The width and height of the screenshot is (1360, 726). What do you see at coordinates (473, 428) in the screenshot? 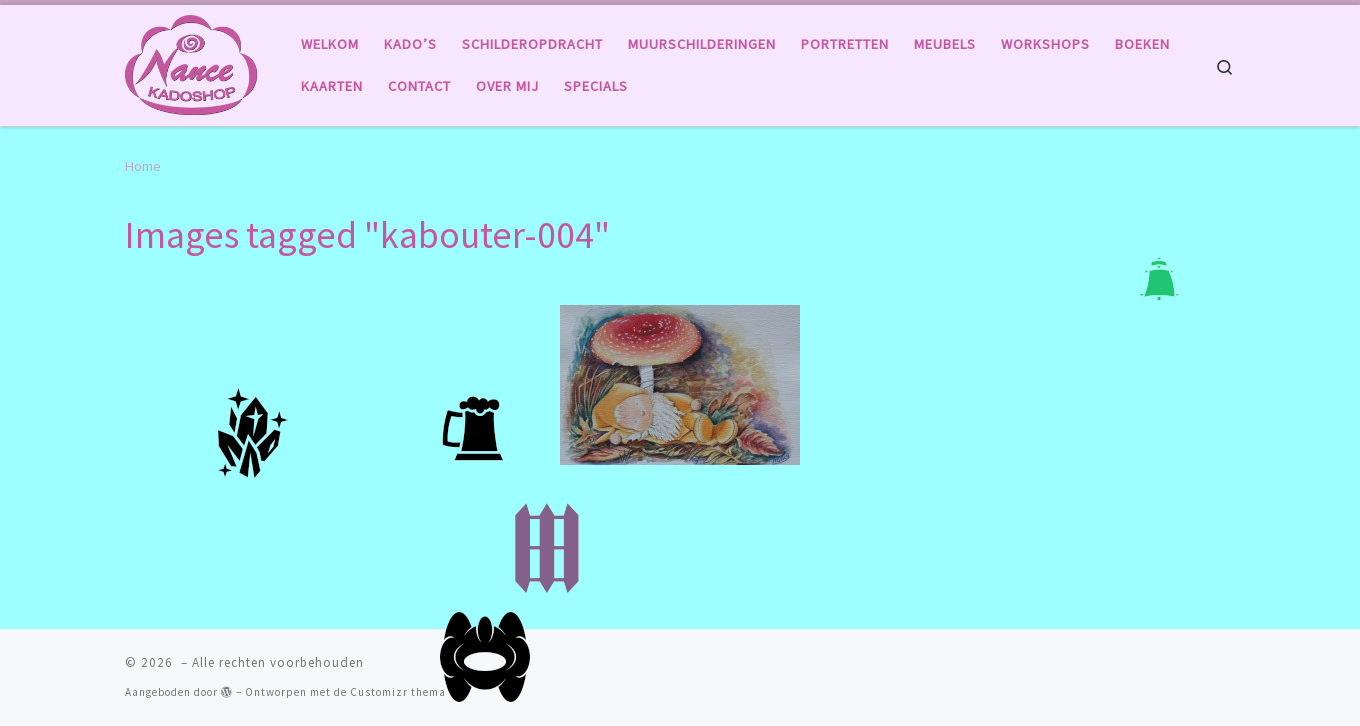
I see `access a tavern or pub location in-game` at bounding box center [473, 428].